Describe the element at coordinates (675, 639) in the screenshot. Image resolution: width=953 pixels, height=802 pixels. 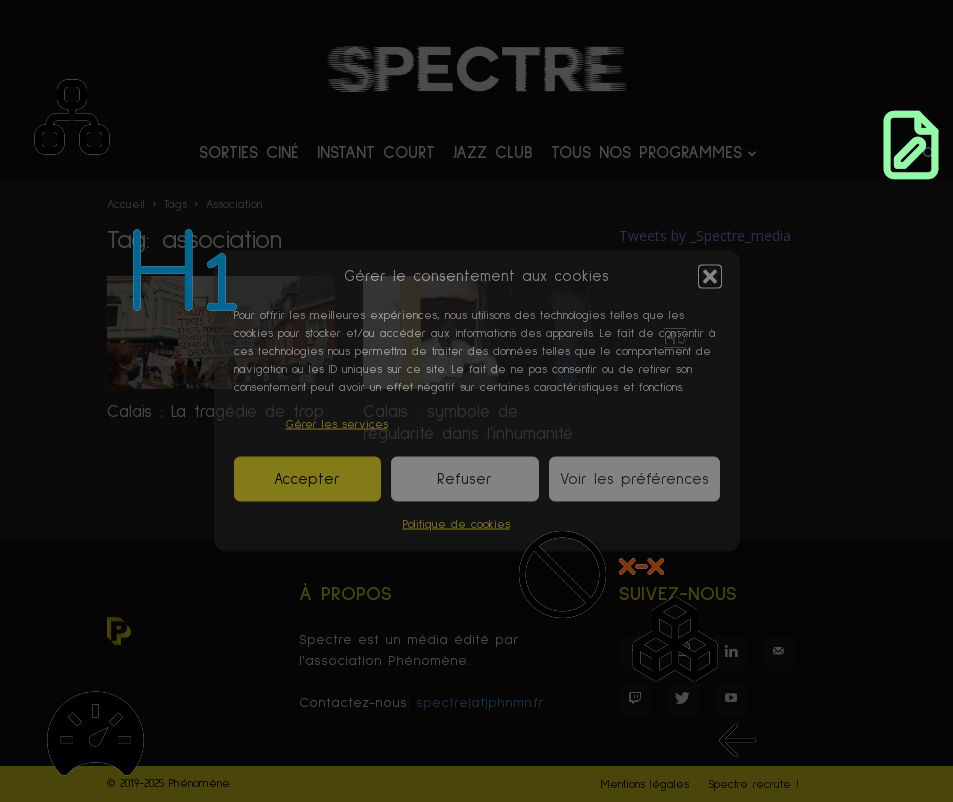
I see `view all packages or deliveries` at that location.